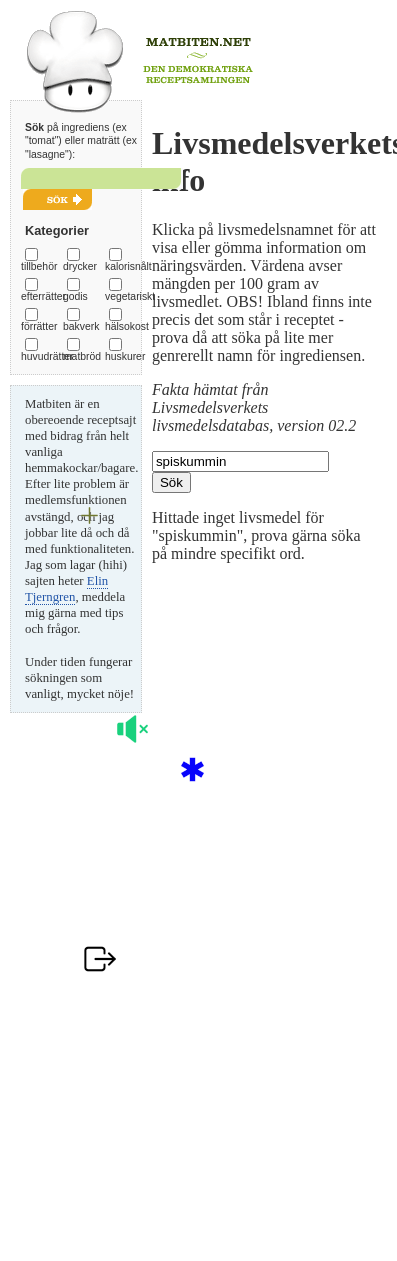  Describe the element at coordinates (100, 959) in the screenshot. I see `log out of your account` at that location.